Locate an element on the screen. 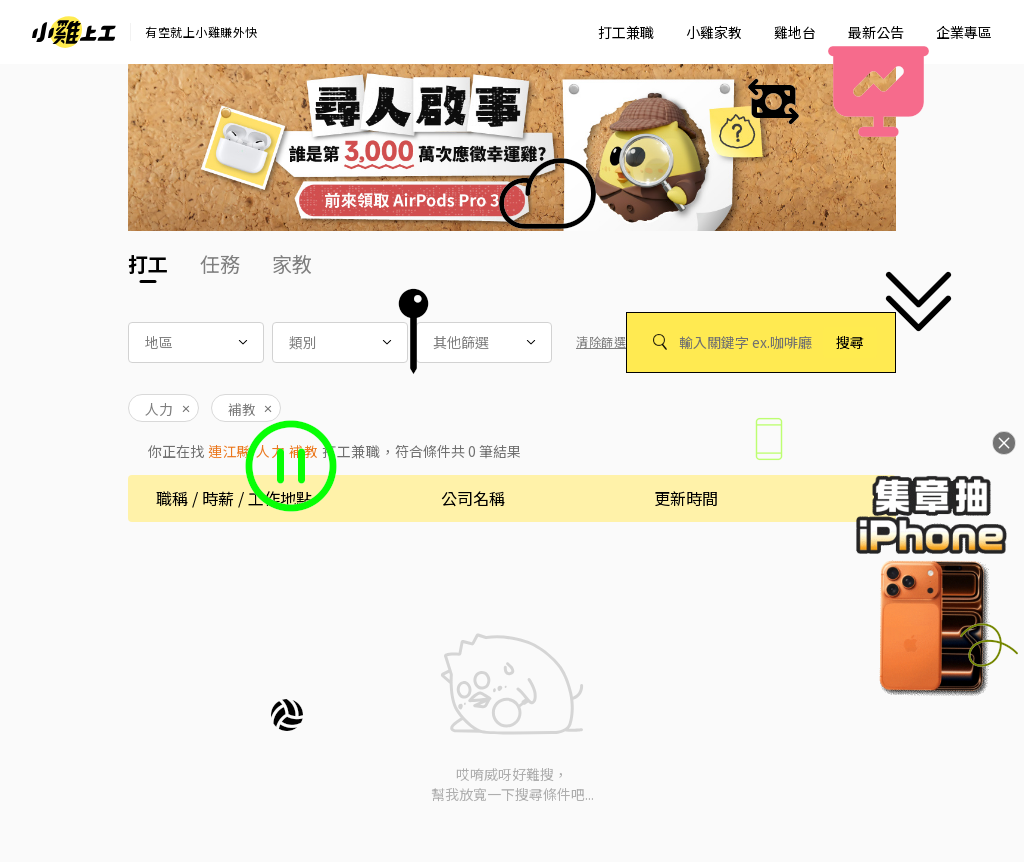 The width and height of the screenshot is (1024, 862). mark a location on the map is located at coordinates (413, 331).